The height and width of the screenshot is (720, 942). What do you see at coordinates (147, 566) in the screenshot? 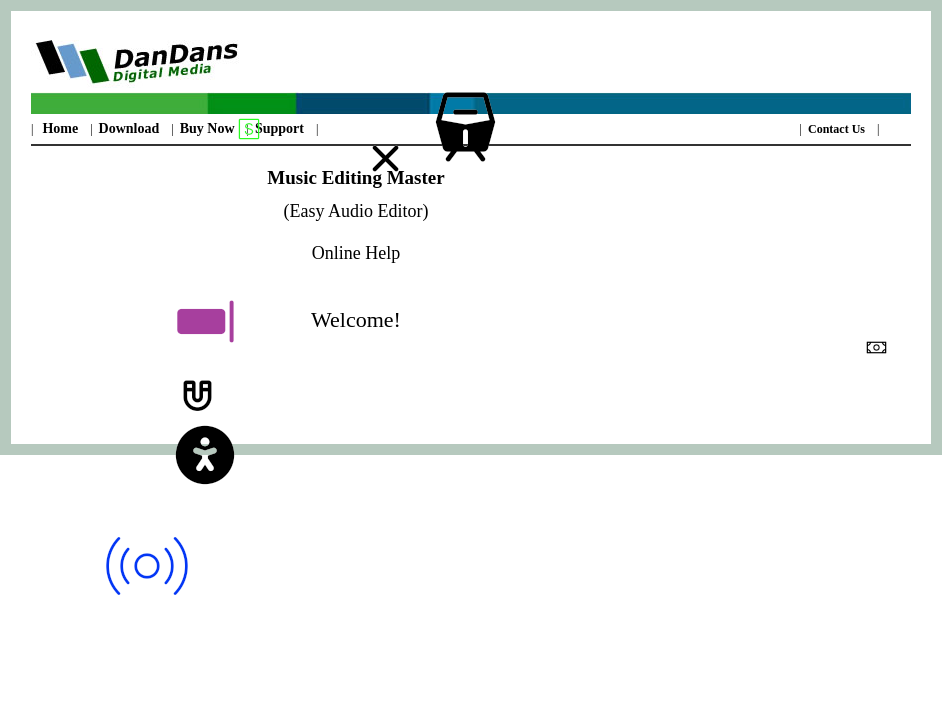
I see `broadcast or stream live content` at bounding box center [147, 566].